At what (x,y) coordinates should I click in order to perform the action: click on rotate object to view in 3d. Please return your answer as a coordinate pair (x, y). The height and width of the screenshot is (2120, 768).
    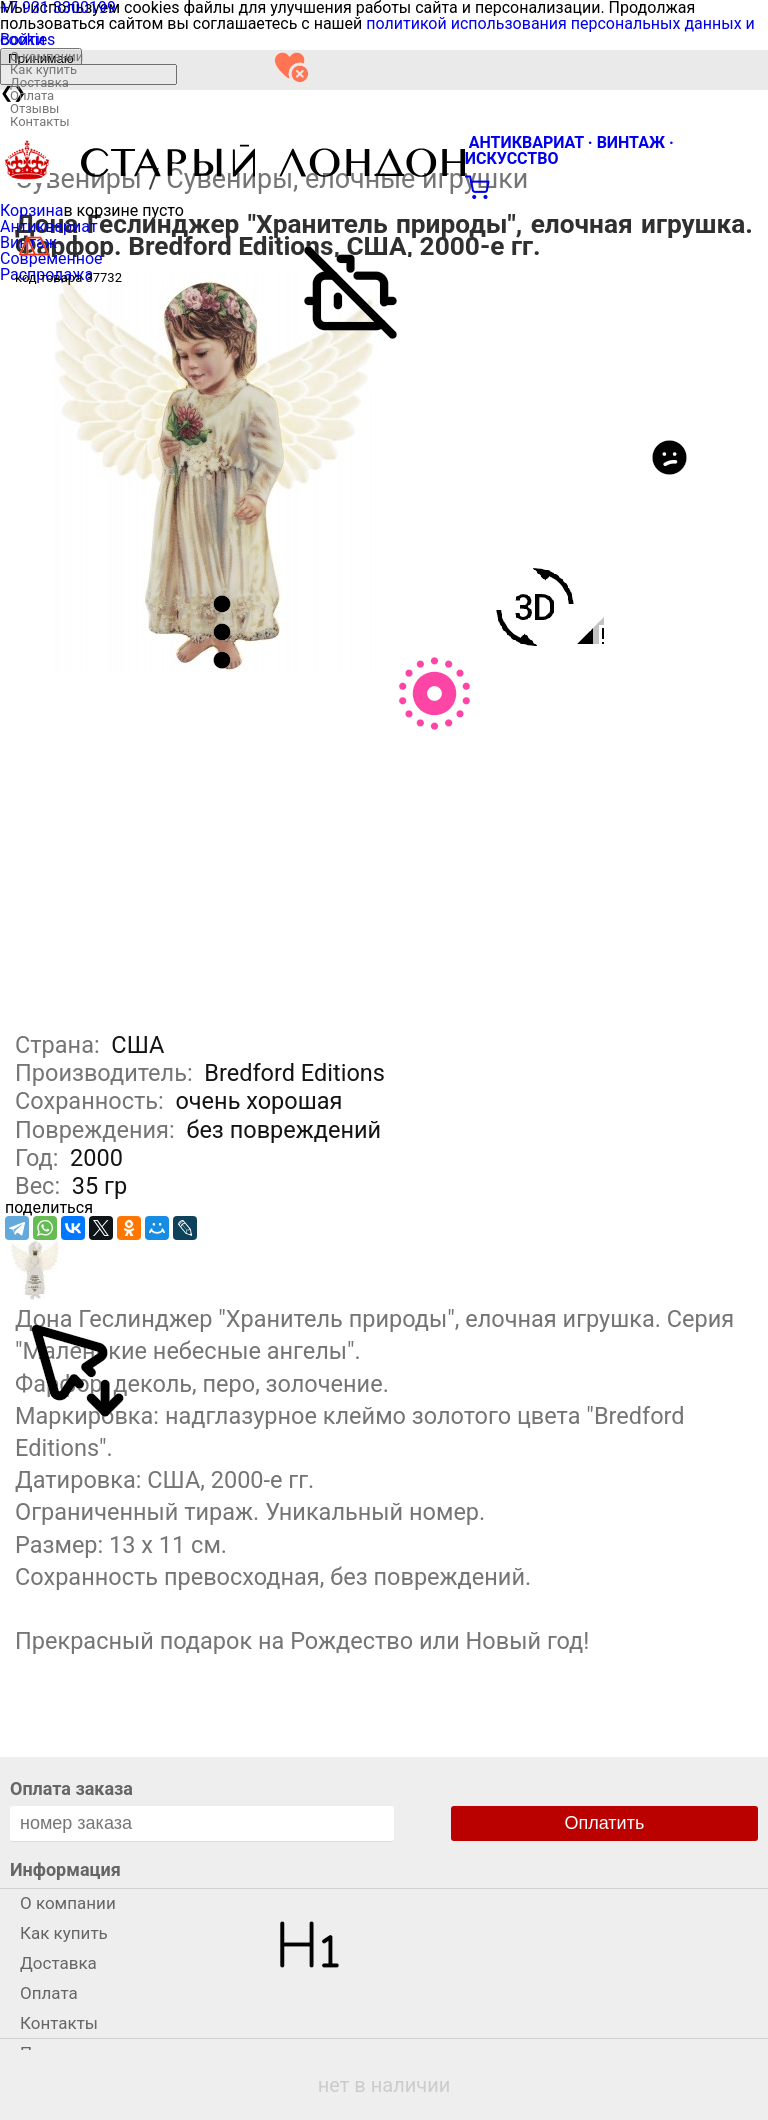
    Looking at the image, I should click on (535, 607).